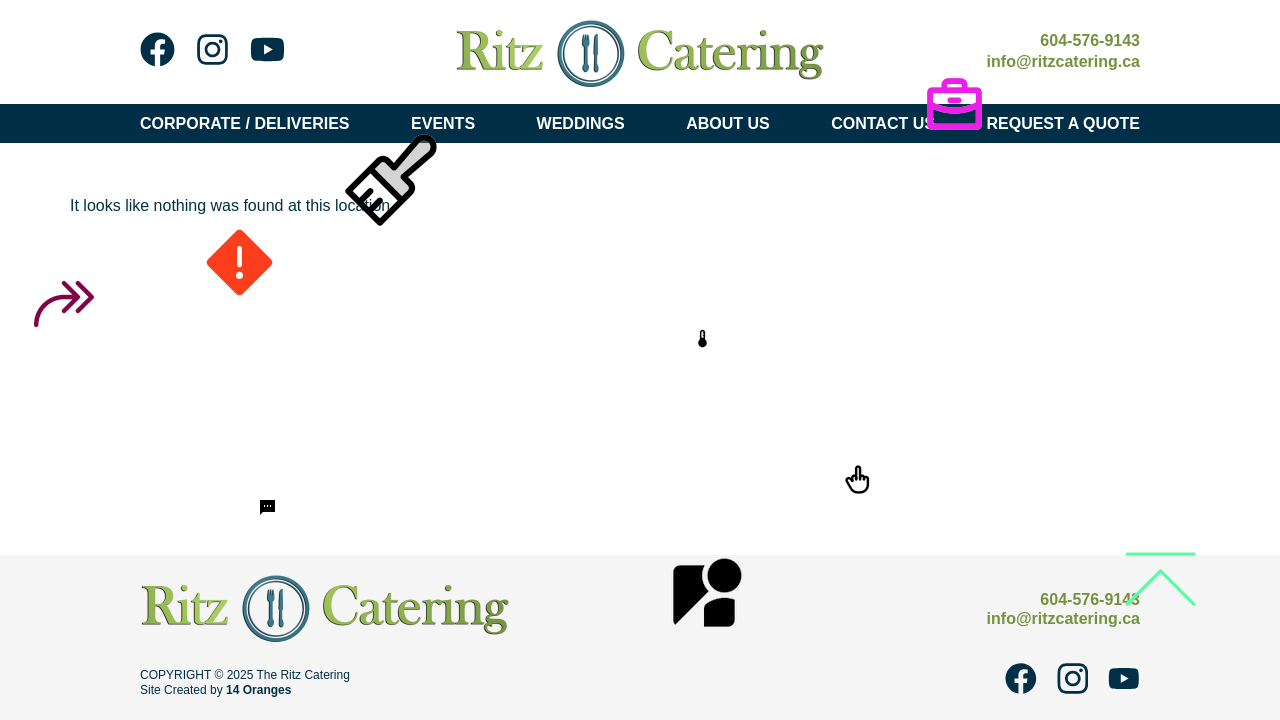 Image resolution: width=1280 pixels, height=720 pixels. Describe the element at coordinates (704, 596) in the screenshot. I see `access street view mode on maps` at that location.